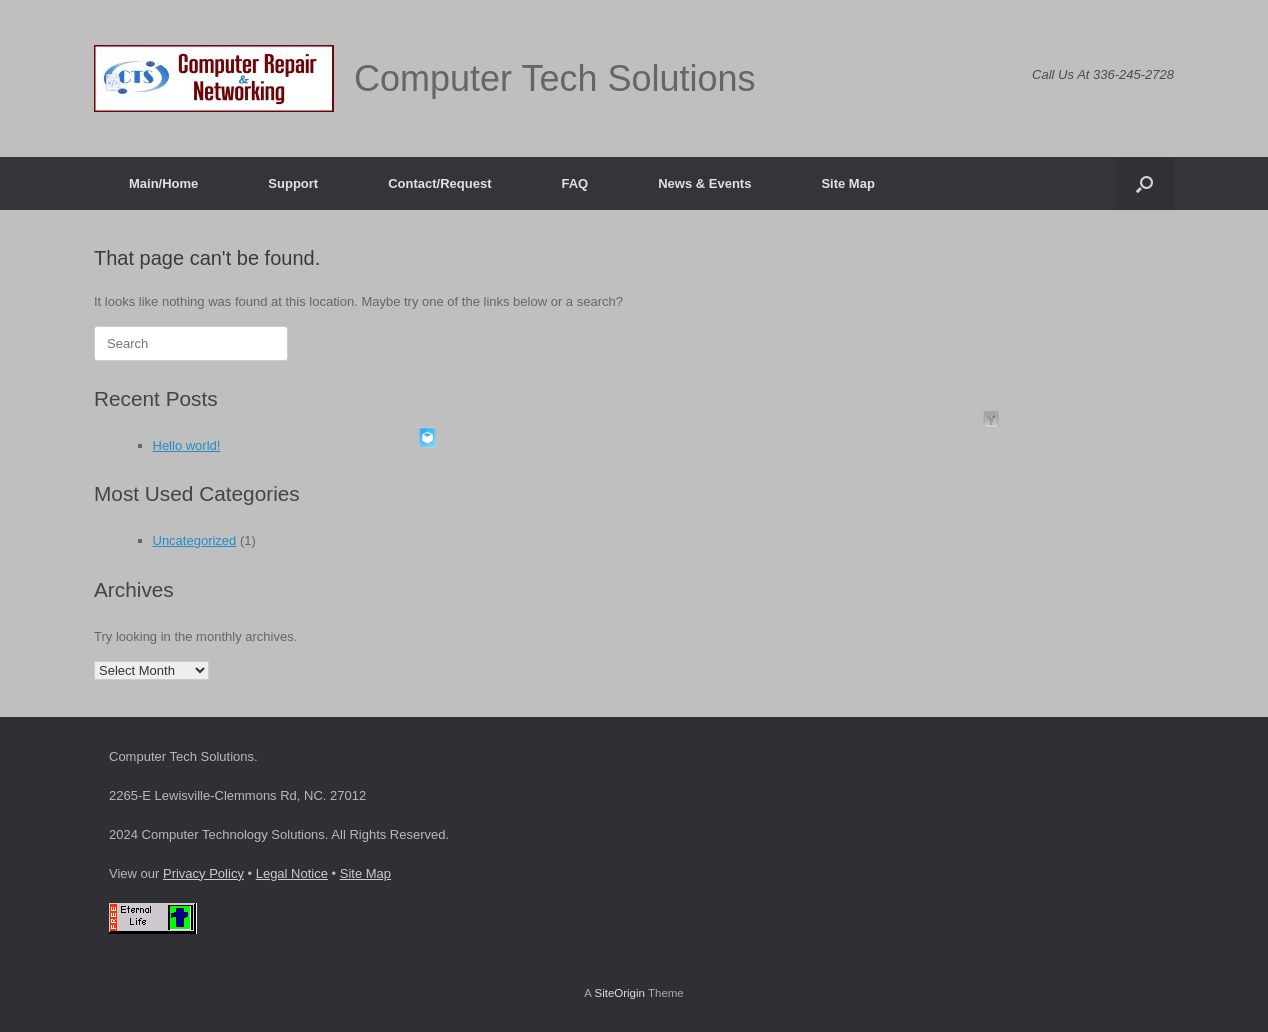 The image size is (1268, 1032). What do you see at coordinates (113, 82) in the screenshot?
I see `an html template file` at bounding box center [113, 82].